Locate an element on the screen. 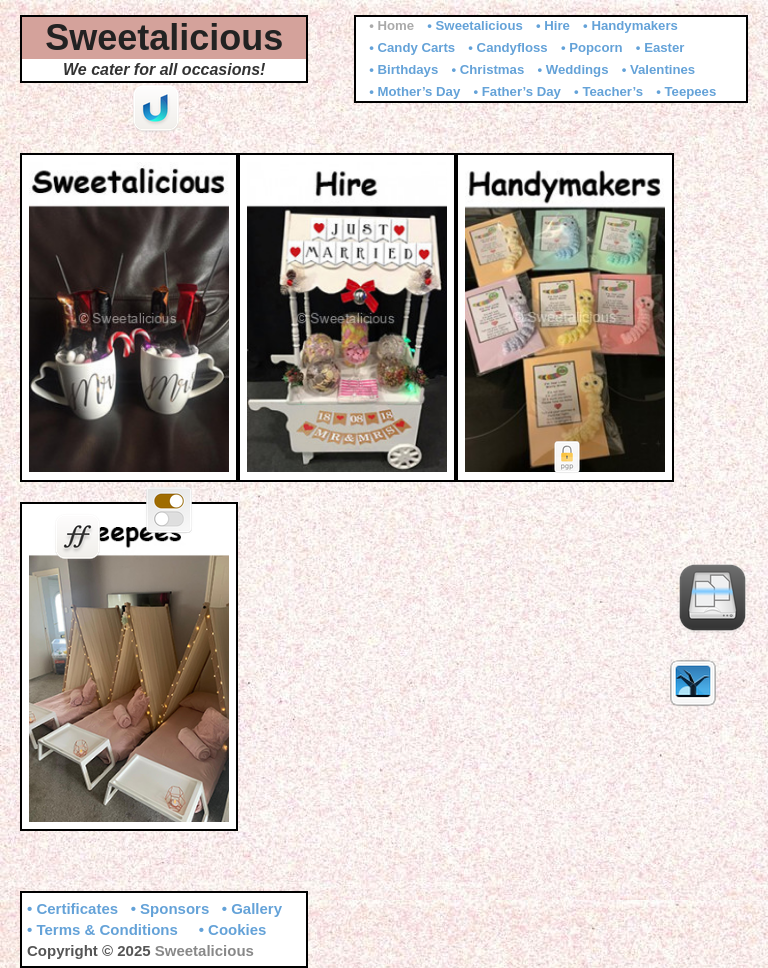 Image resolution: width=768 pixels, height=968 pixels. launch ulauncher application is located at coordinates (156, 108).